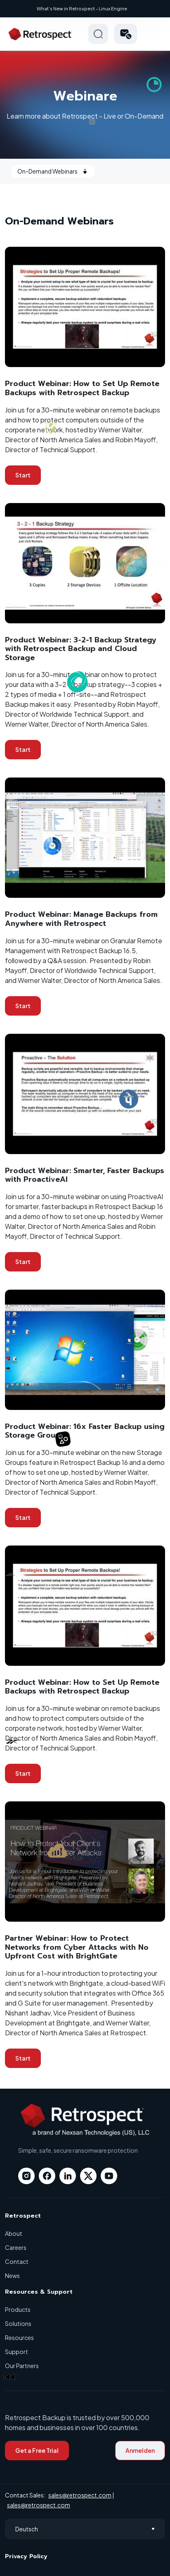  Describe the element at coordinates (92, 122) in the screenshot. I see `open vimeo app or website` at that location.